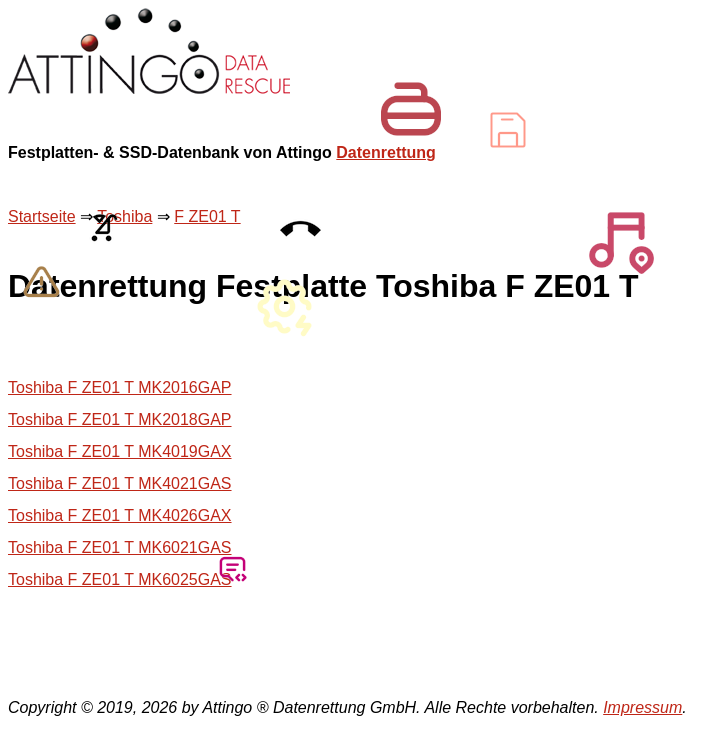  Describe the element at coordinates (620, 240) in the screenshot. I see `view music tagged with a location` at that location.